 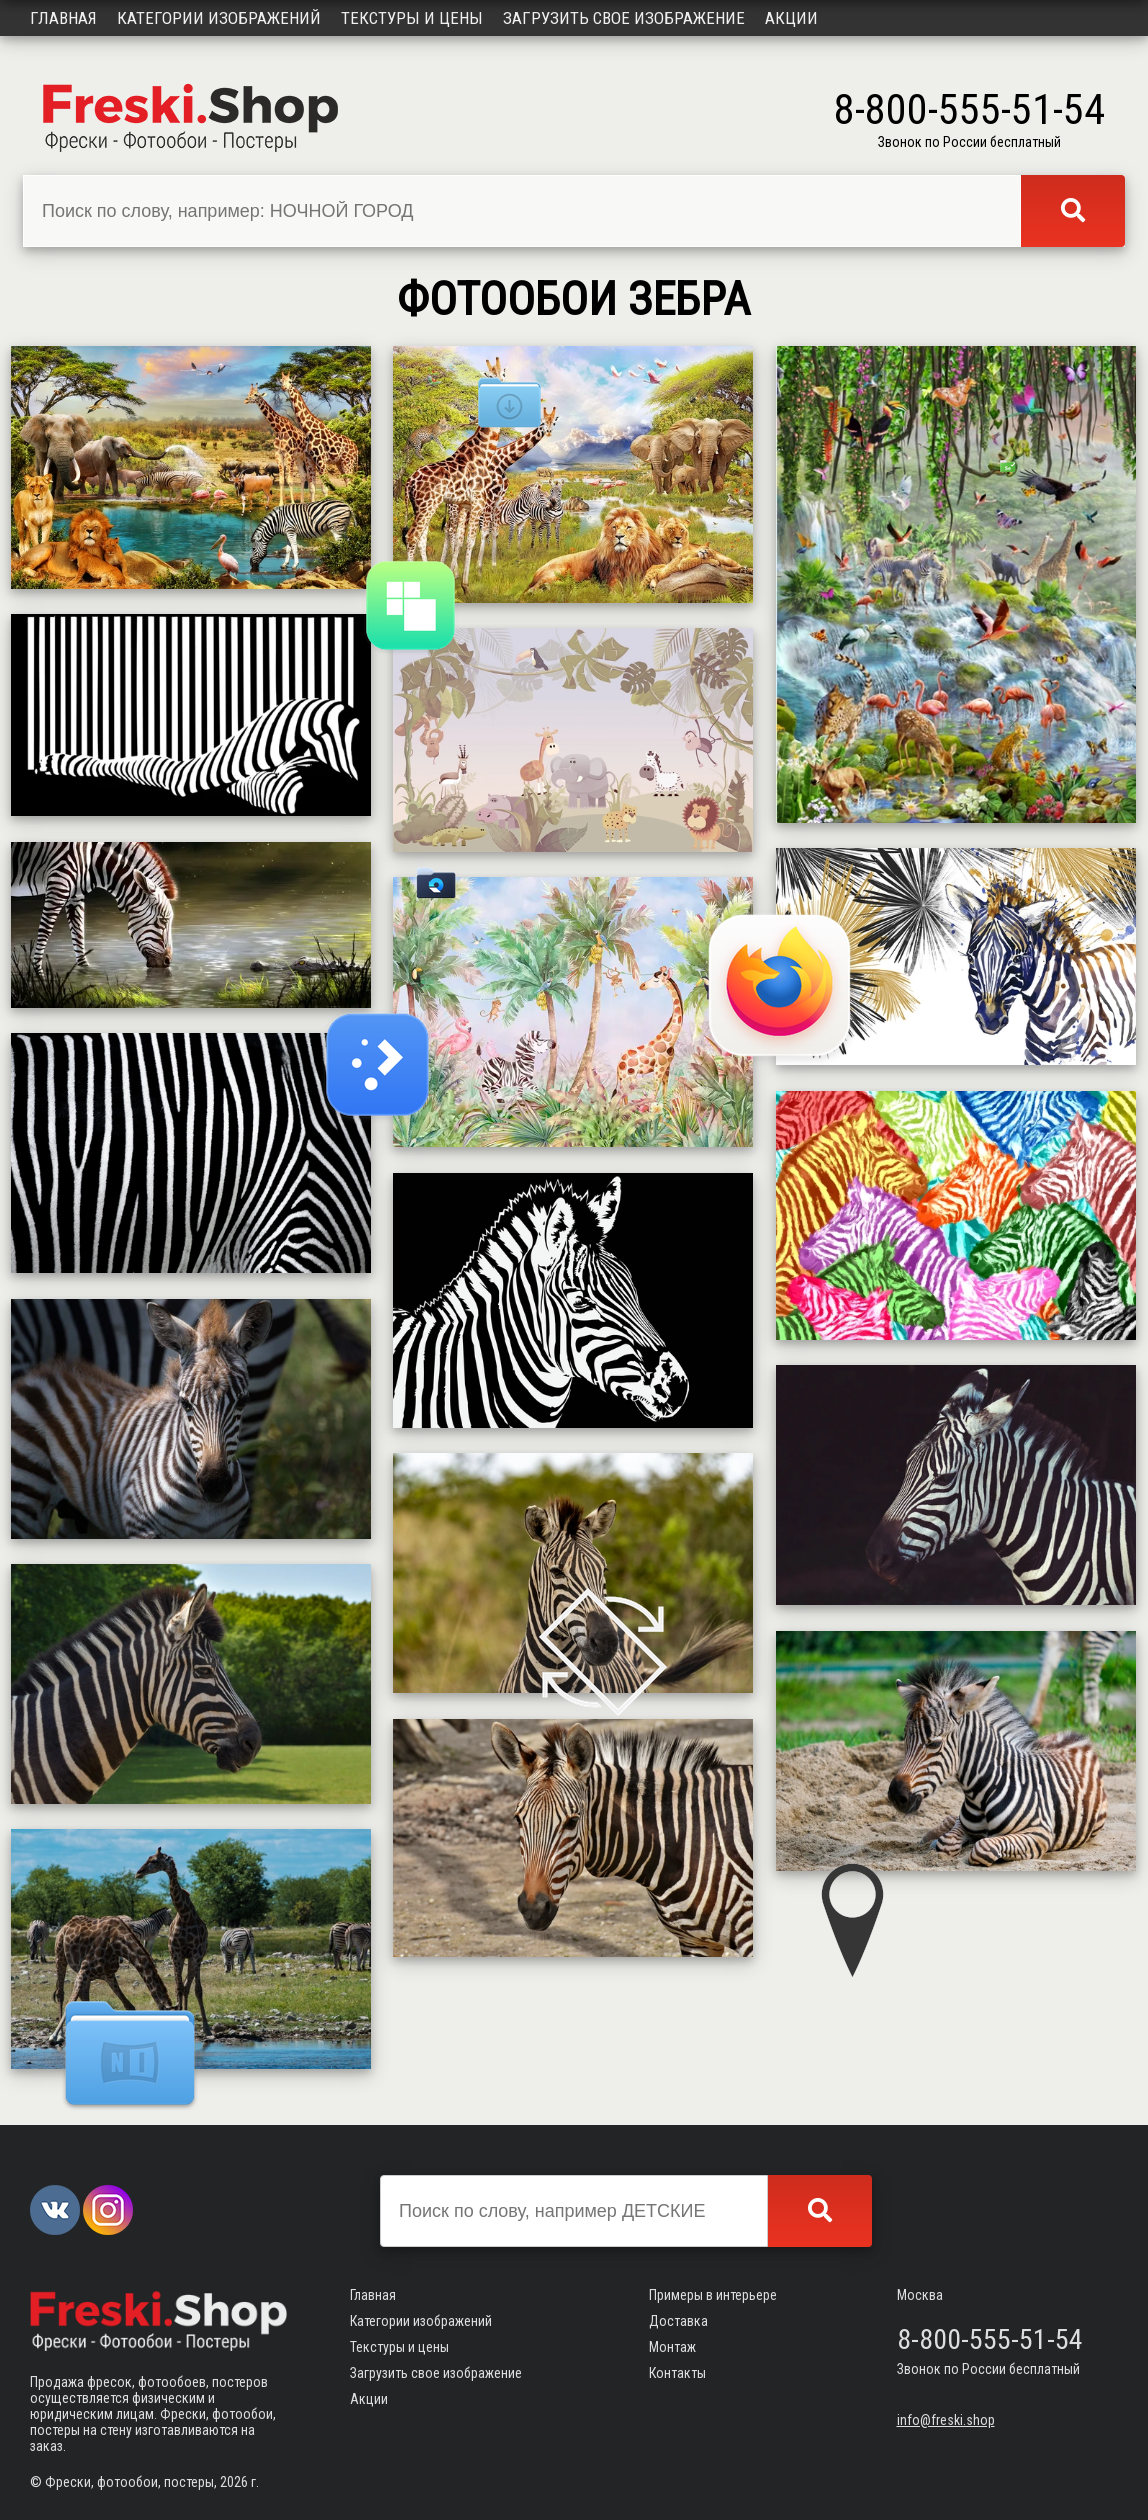 I want to click on open window tiling and arrangement controls, so click(x=410, y=605).